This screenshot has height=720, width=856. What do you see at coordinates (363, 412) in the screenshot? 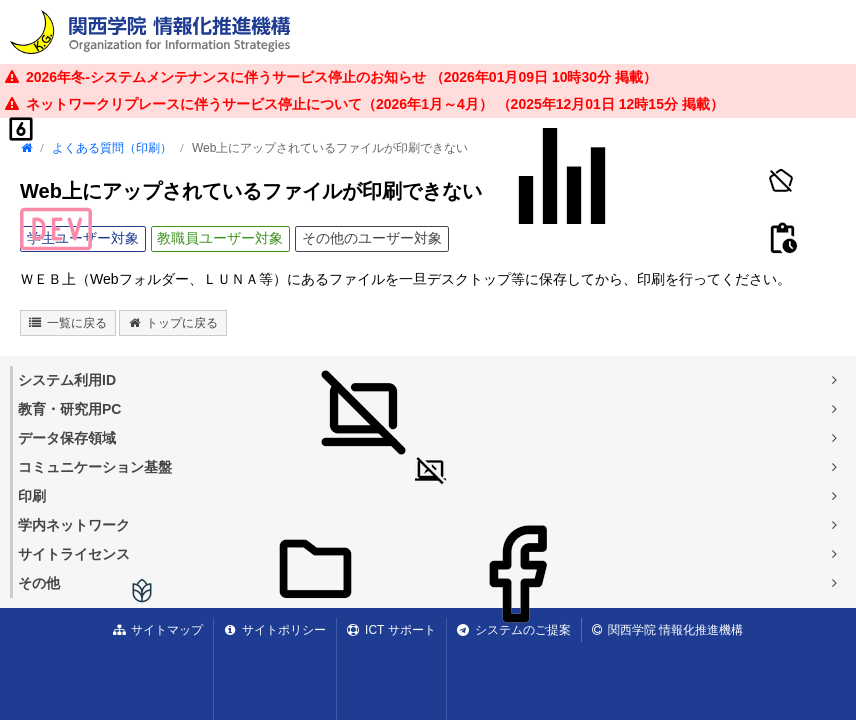
I see `laptop device is offline or disconnected` at bounding box center [363, 412].